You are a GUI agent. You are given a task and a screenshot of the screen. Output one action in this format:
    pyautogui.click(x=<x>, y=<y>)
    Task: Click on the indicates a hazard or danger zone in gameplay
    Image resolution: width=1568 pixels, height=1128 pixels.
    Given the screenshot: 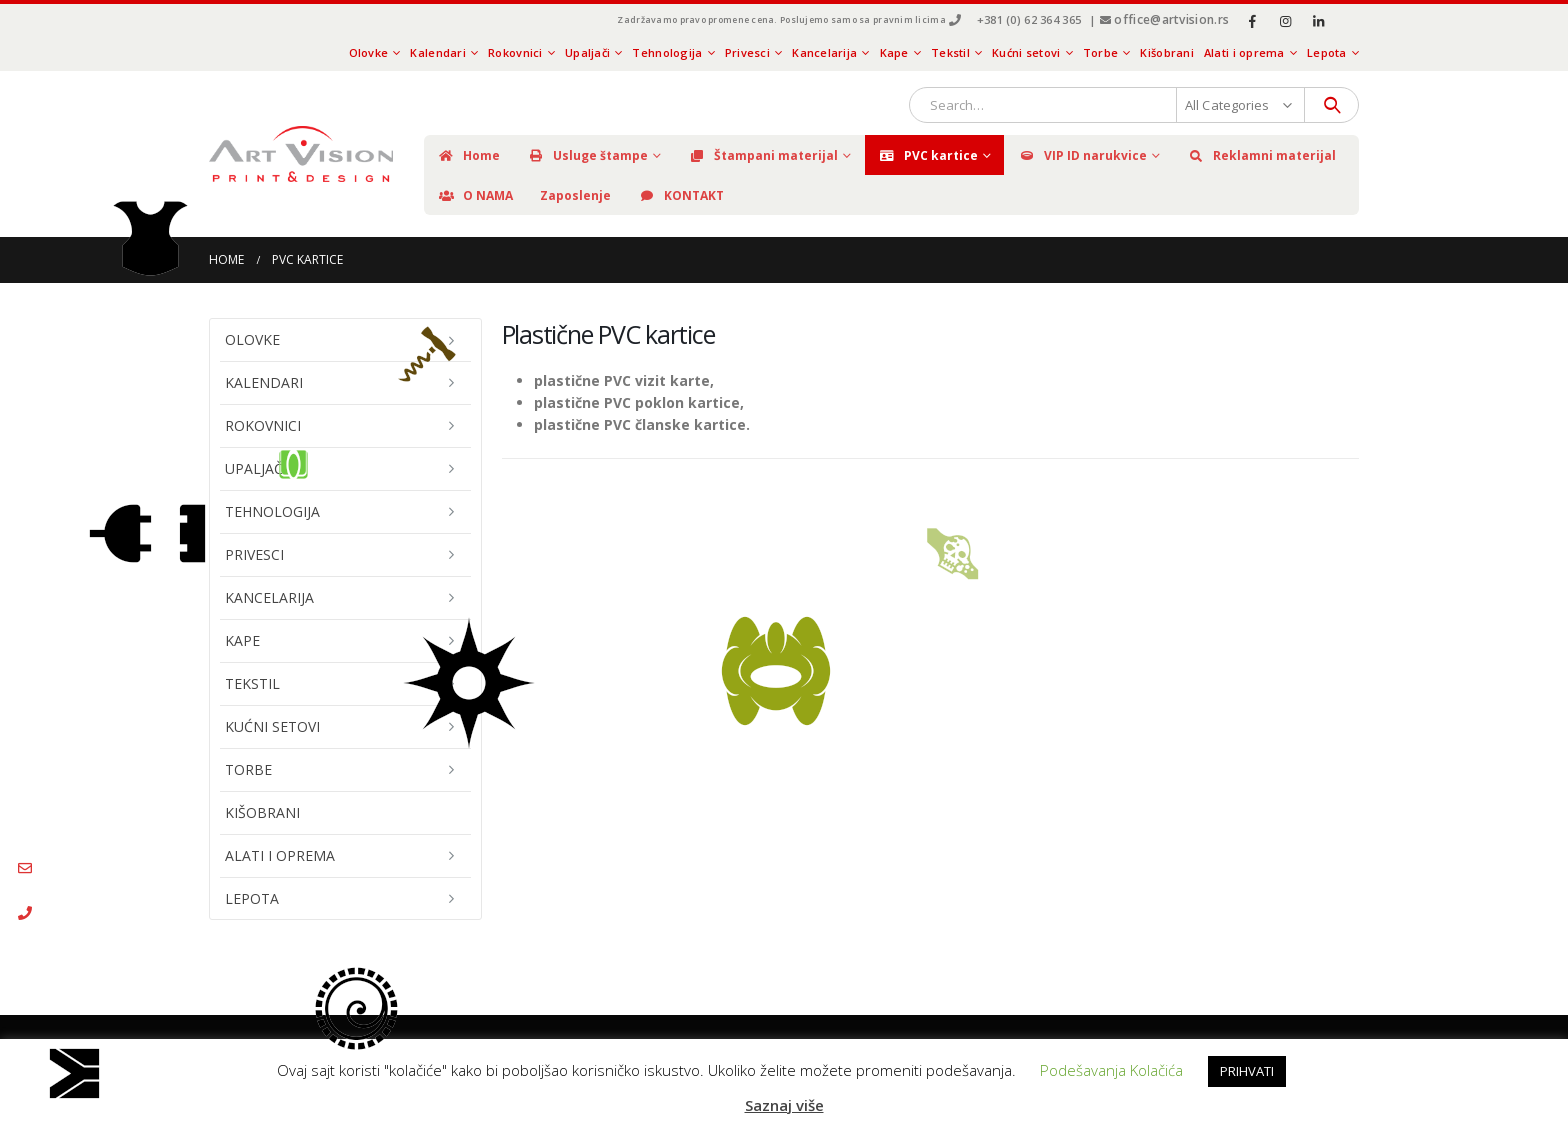 What is the action you would take?
    pyautogui.click(x=469, y=683)
    